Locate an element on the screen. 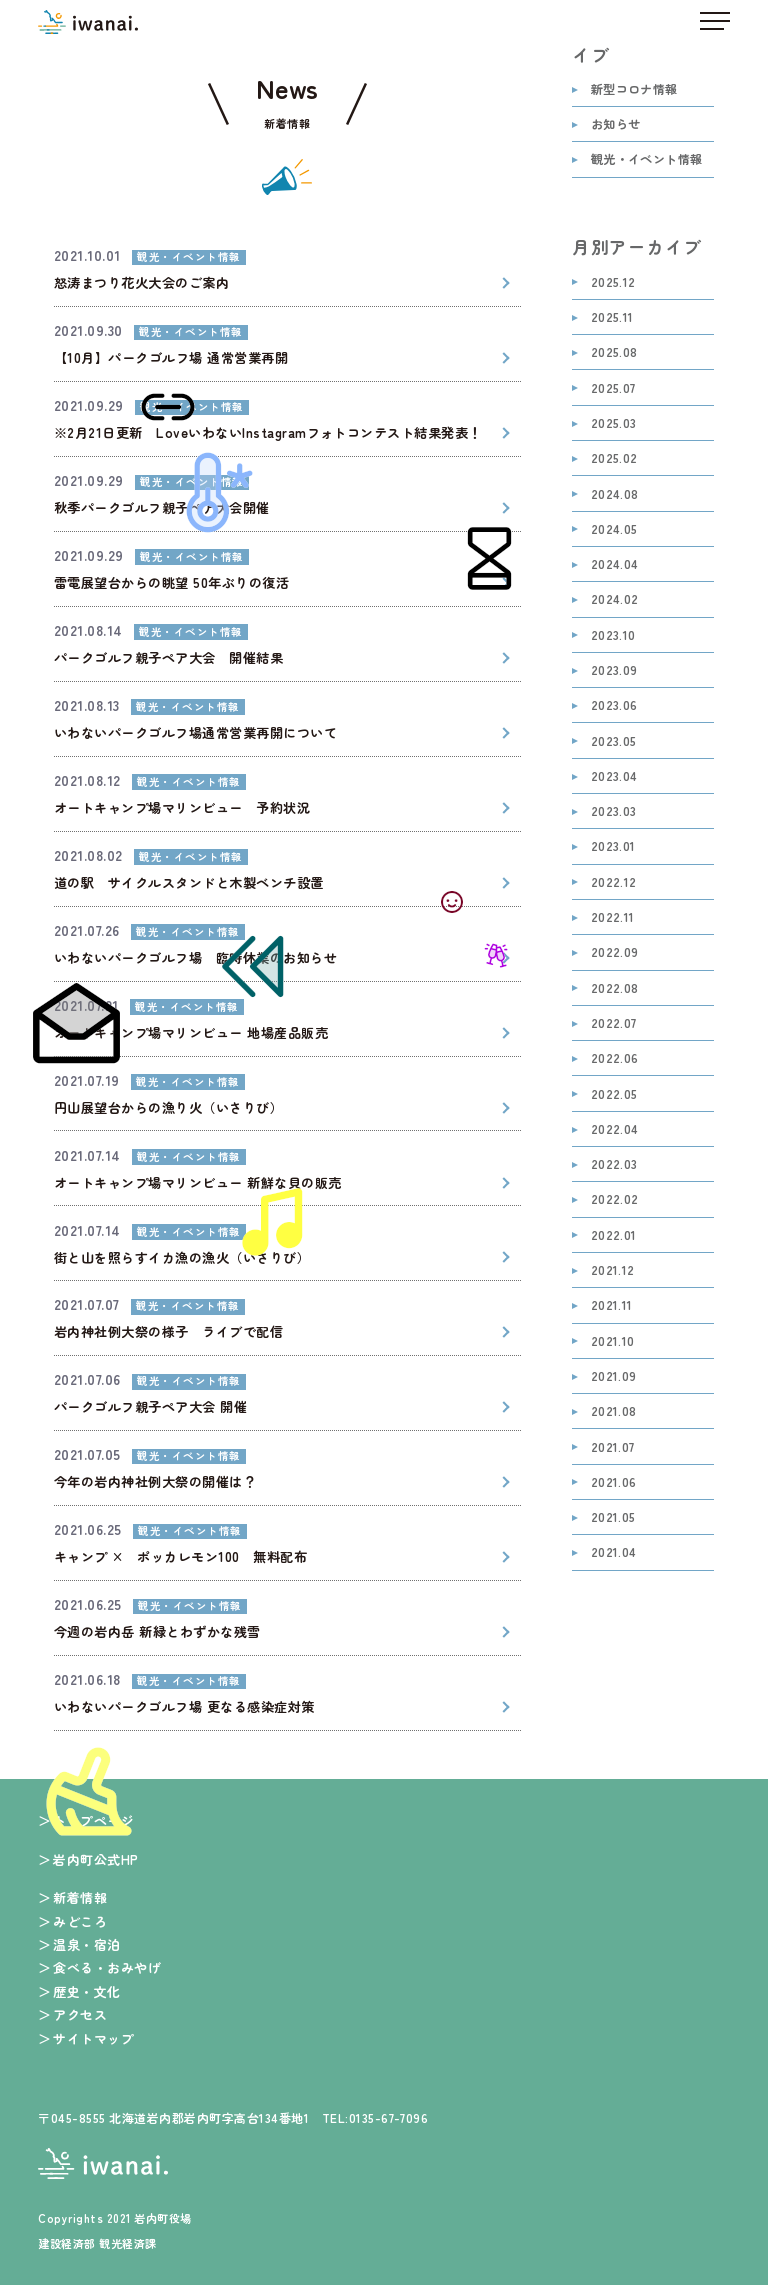 The width and height of the screenshot is (768, 2285). go back to the beginning is located at coordinates (255, 966).